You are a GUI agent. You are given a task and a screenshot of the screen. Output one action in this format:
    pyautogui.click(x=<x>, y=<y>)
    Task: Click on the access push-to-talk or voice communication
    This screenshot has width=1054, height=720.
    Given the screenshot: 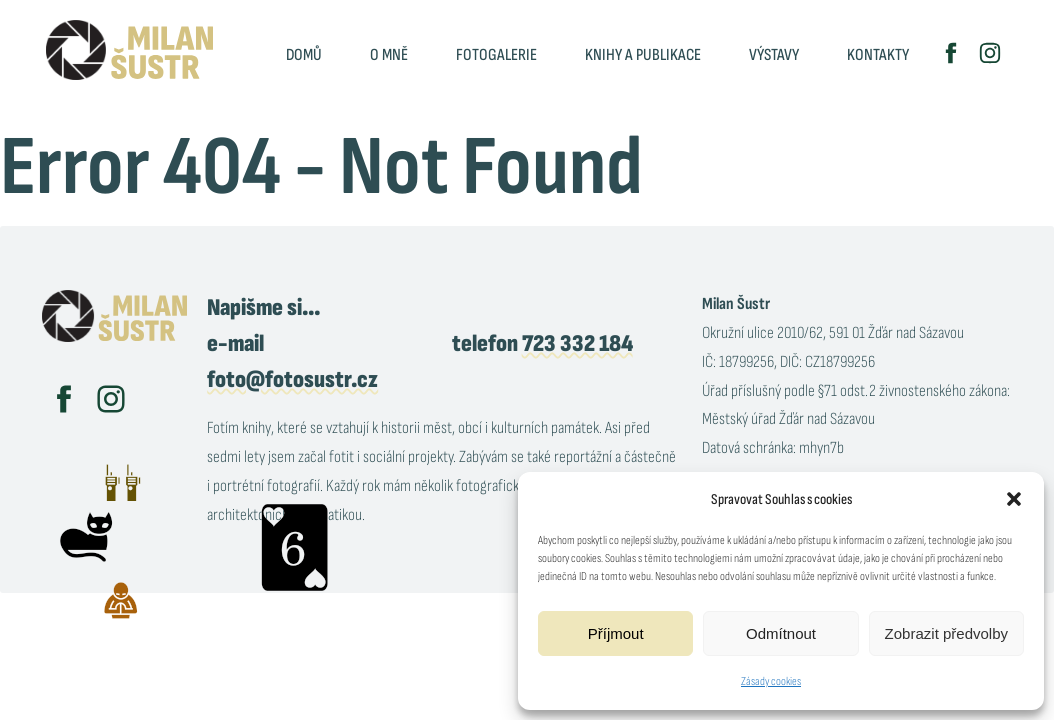 What is the action you would take?
    pyautogui.click(x=121, y=482)
    